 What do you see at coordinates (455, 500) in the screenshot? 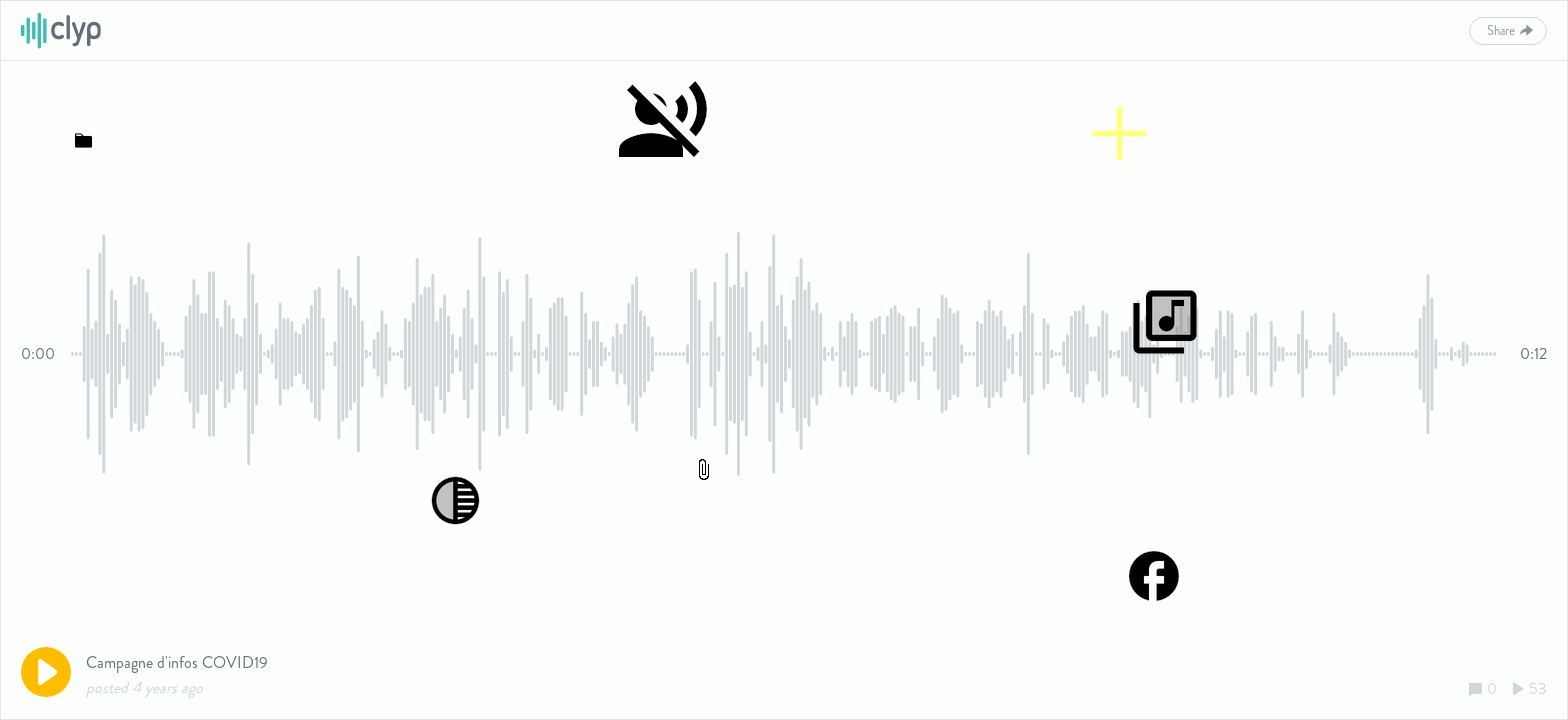
I see `adjust image contrast or tonality settings` at bounding box center [455, 500].